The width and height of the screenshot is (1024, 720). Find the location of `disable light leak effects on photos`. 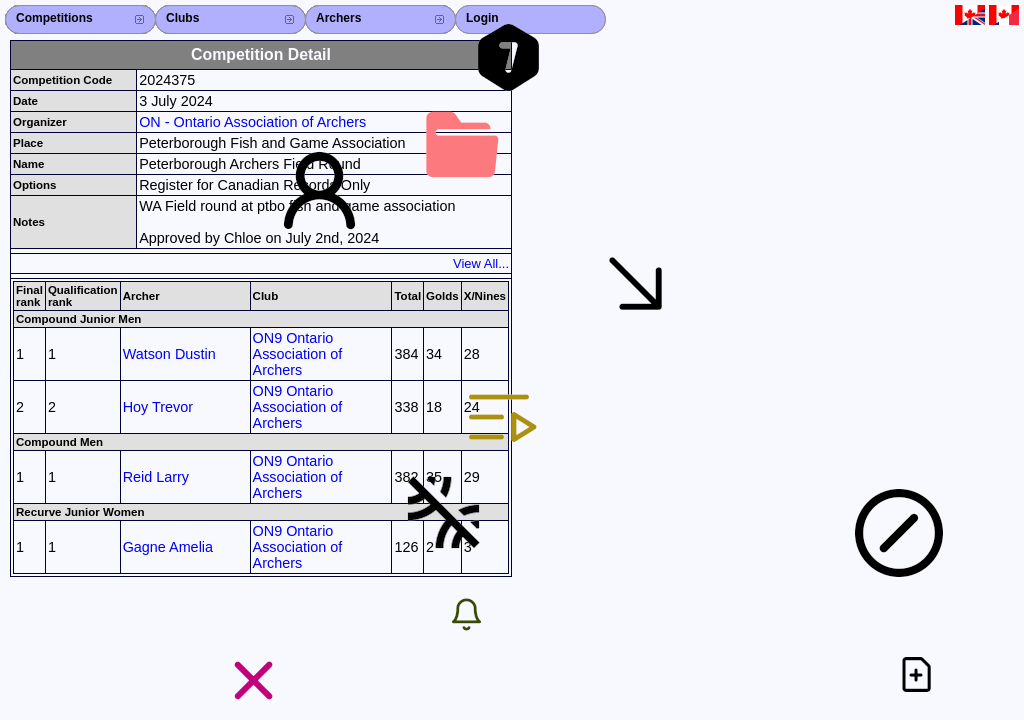

disable light leak effects on photos is located at coordinates (443, 512).